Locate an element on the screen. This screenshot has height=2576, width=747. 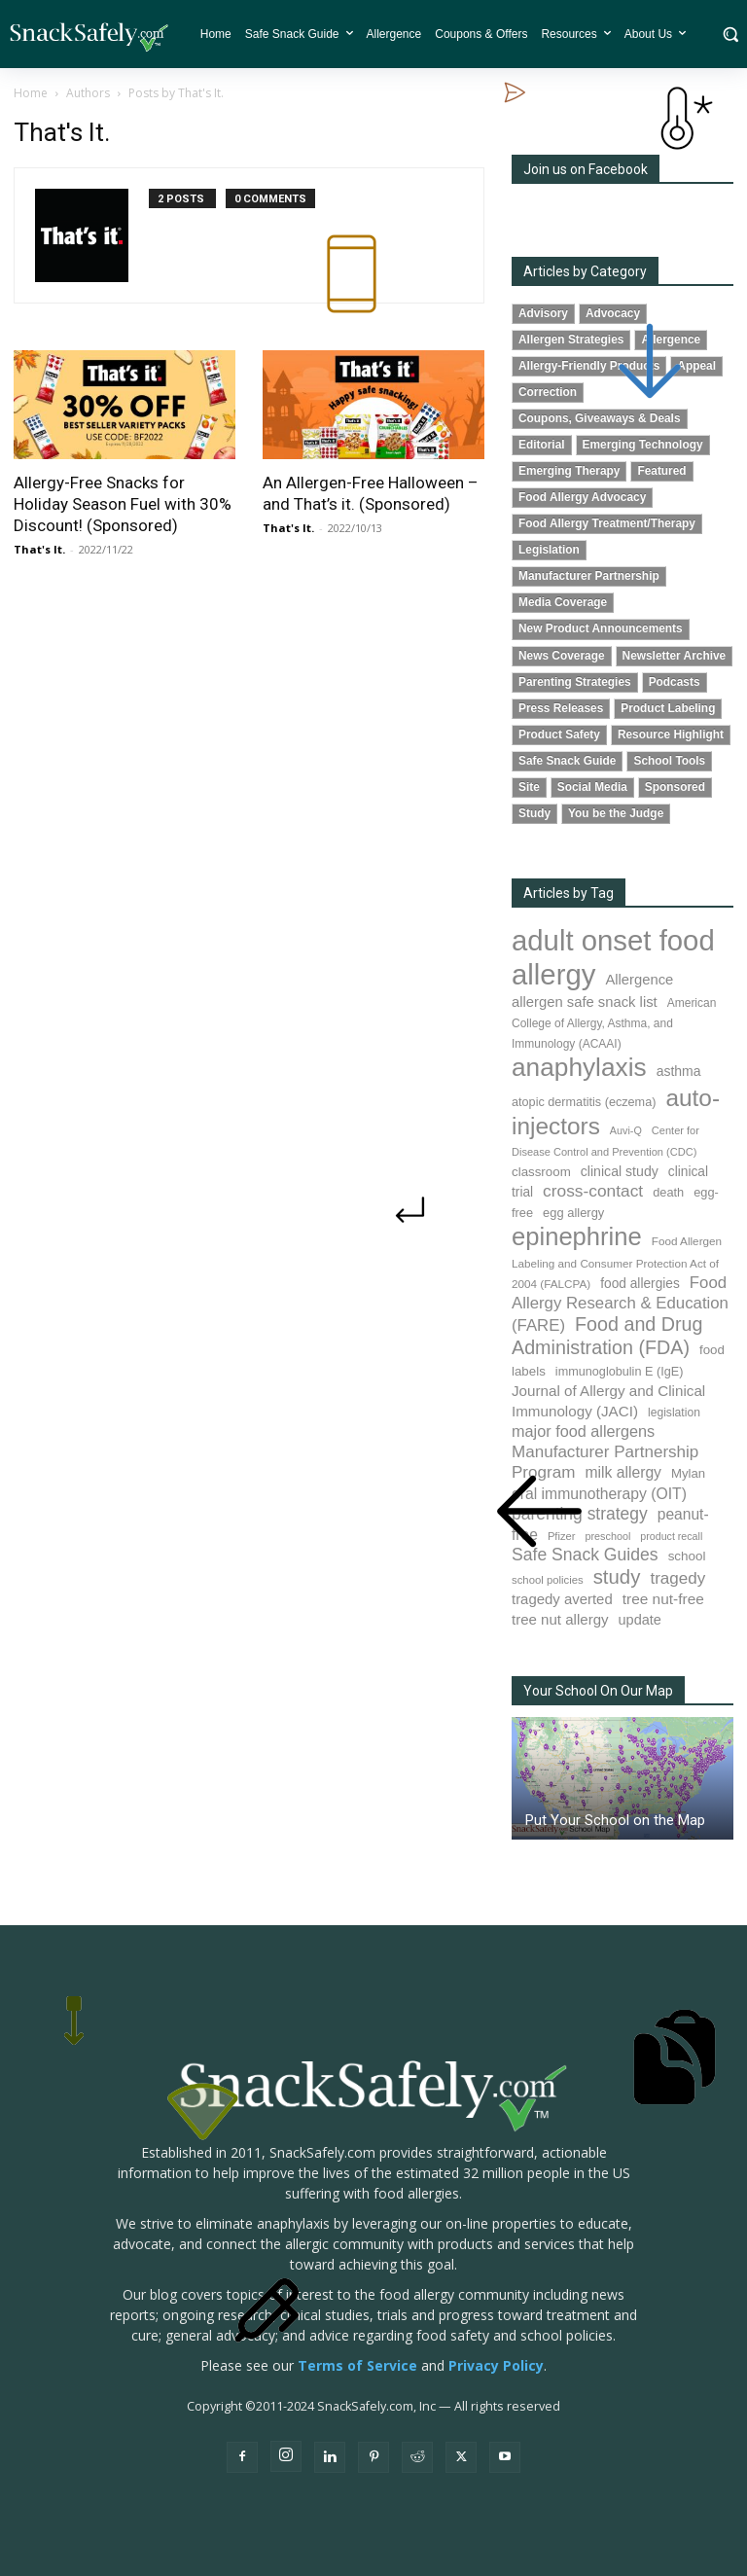
go back to the previous screen is located at coordinates (539, 1511).